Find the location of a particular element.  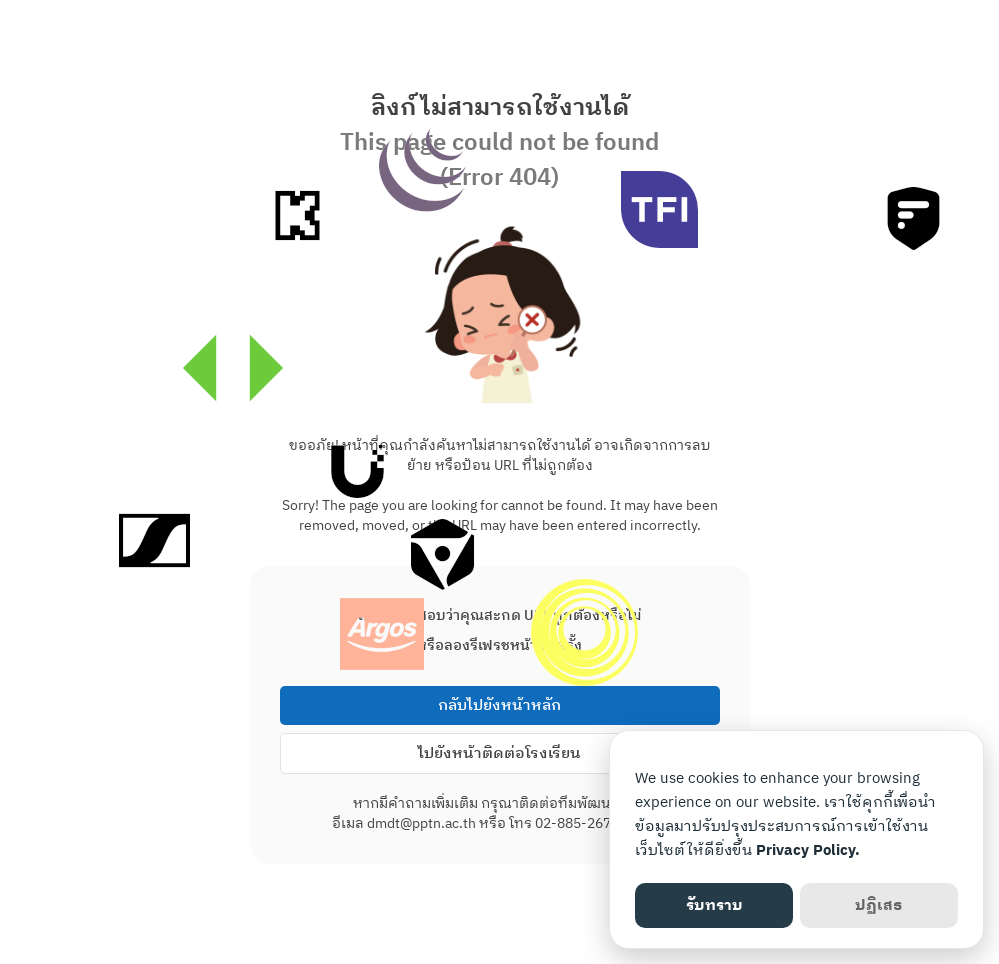

Argos retailer logo is located at coordinates (382, 634).